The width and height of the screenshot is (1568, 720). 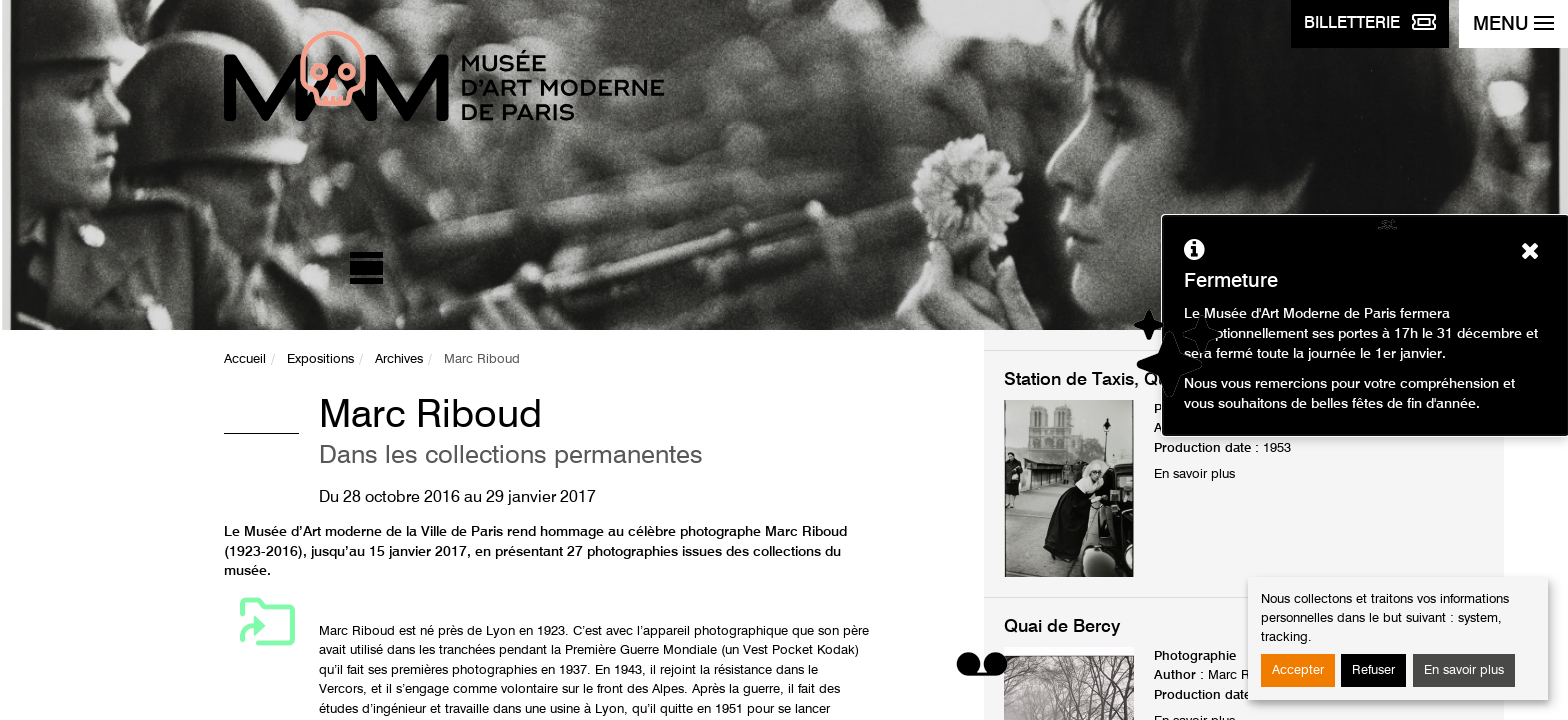 I want to click on indicates AI-generated or enhanced content, so click(x=1177, y=353).